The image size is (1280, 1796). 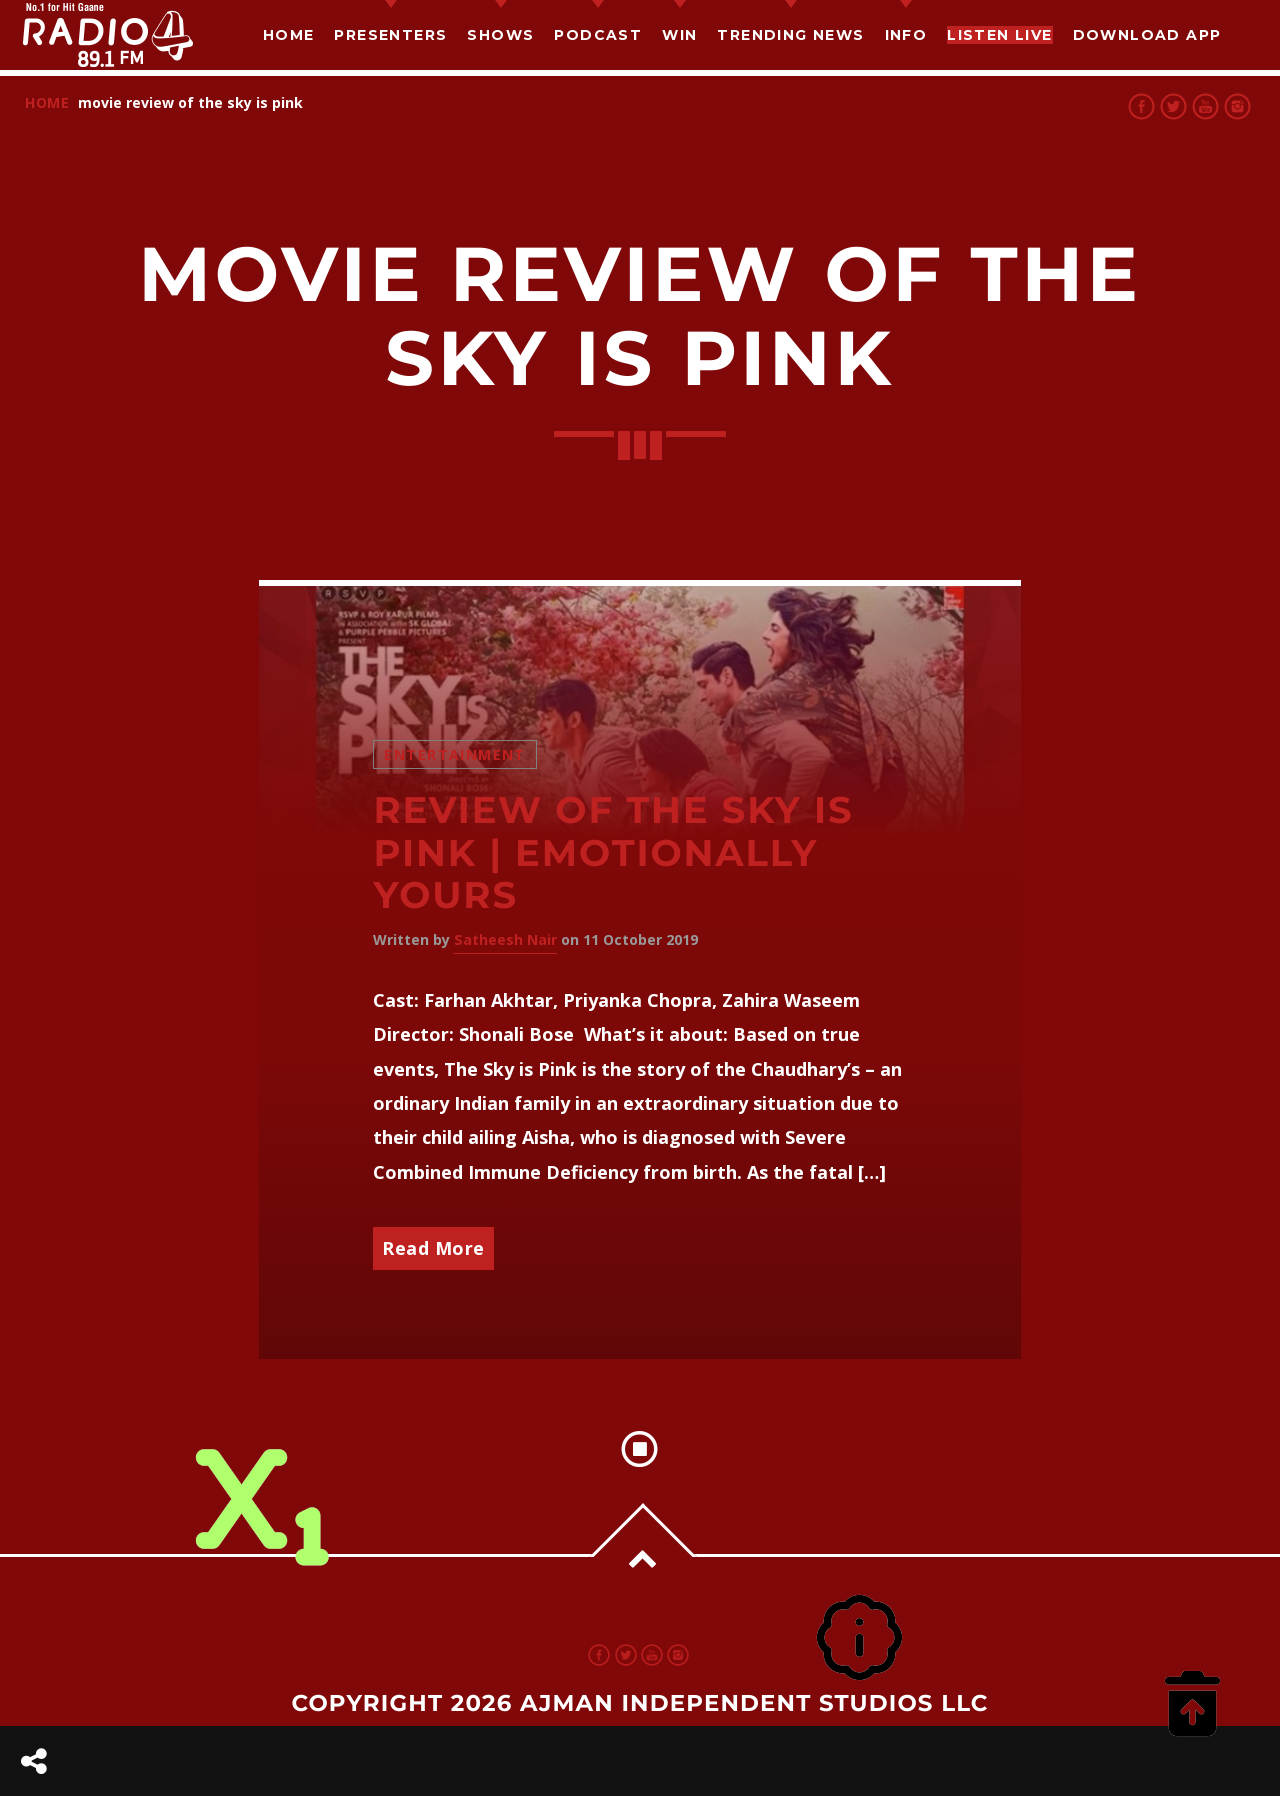 I want to click on restore item from trash, so click(x=1192, y=1704).